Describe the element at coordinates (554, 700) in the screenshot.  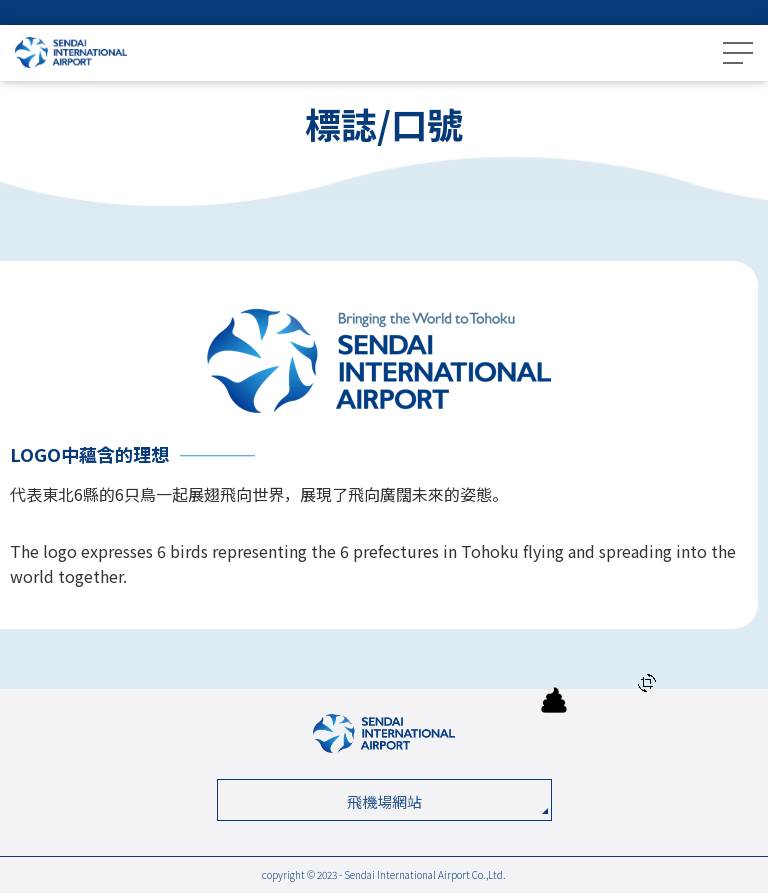
I see `add a poop emoji reaction to a message` at that location.